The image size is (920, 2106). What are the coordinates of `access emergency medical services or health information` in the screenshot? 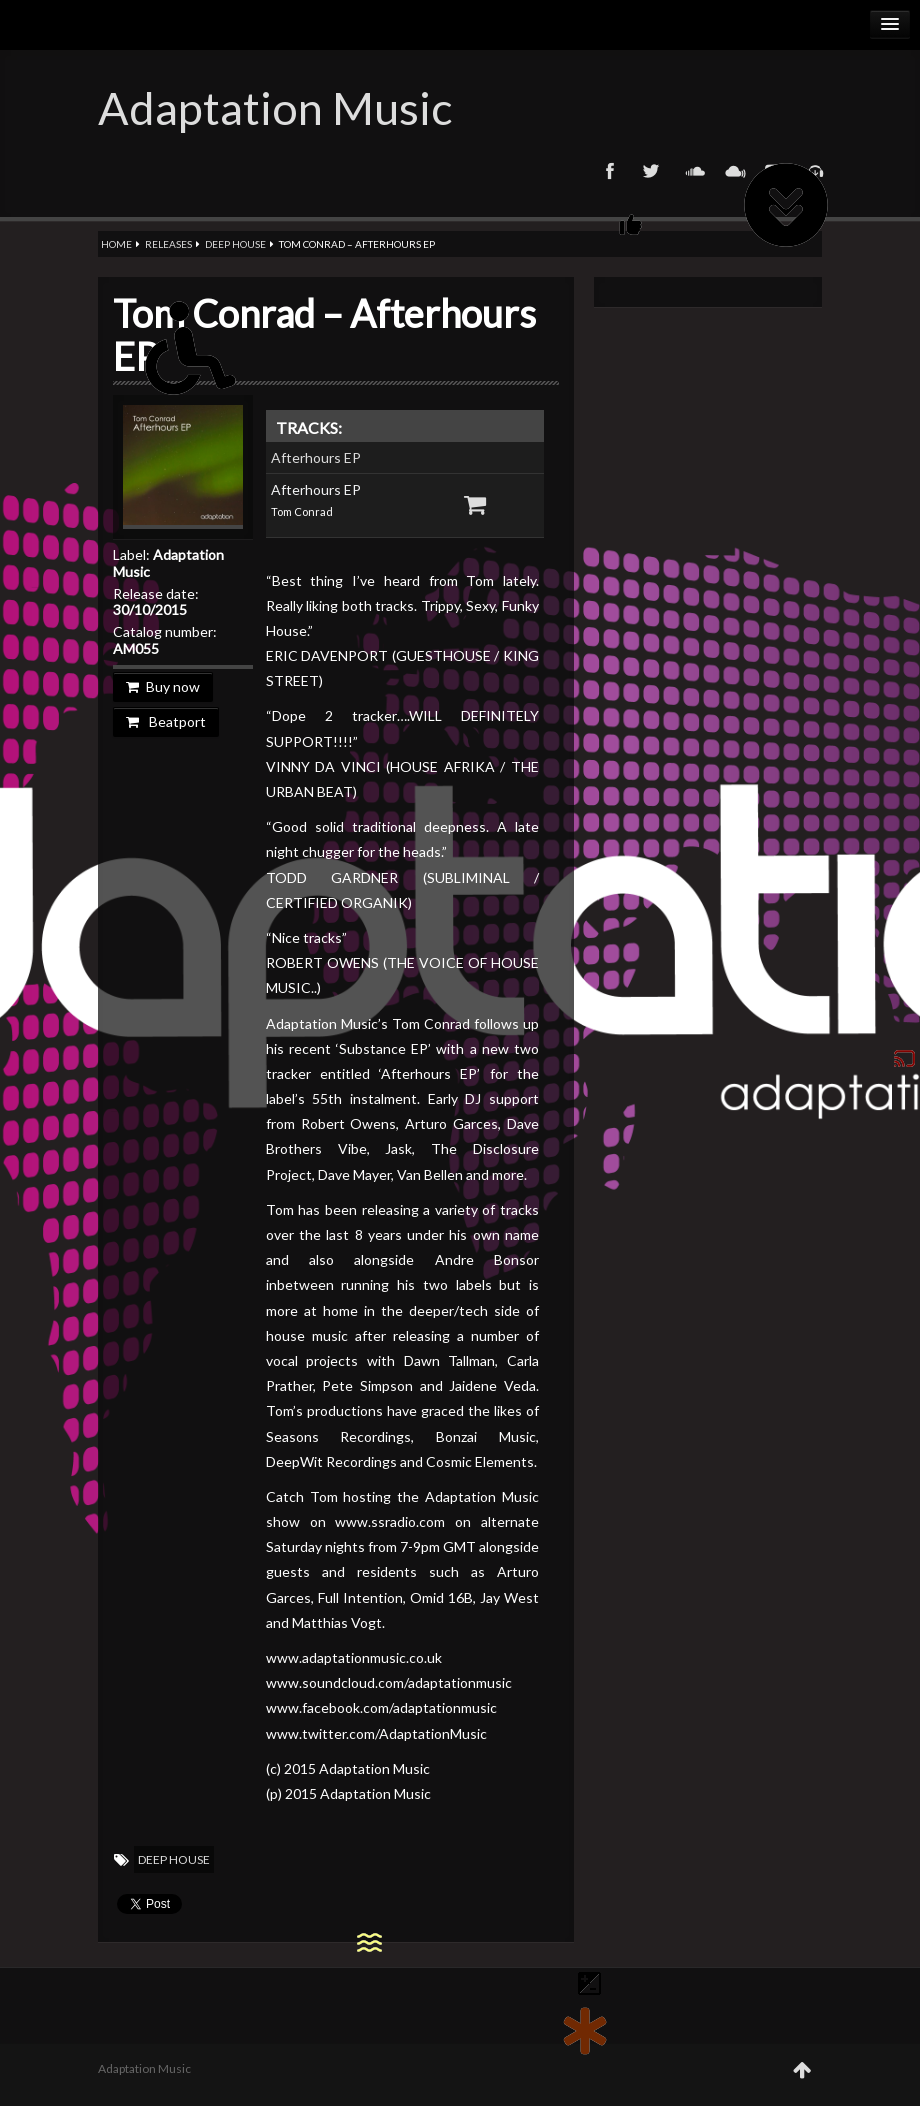 It's located at (585, 2031).